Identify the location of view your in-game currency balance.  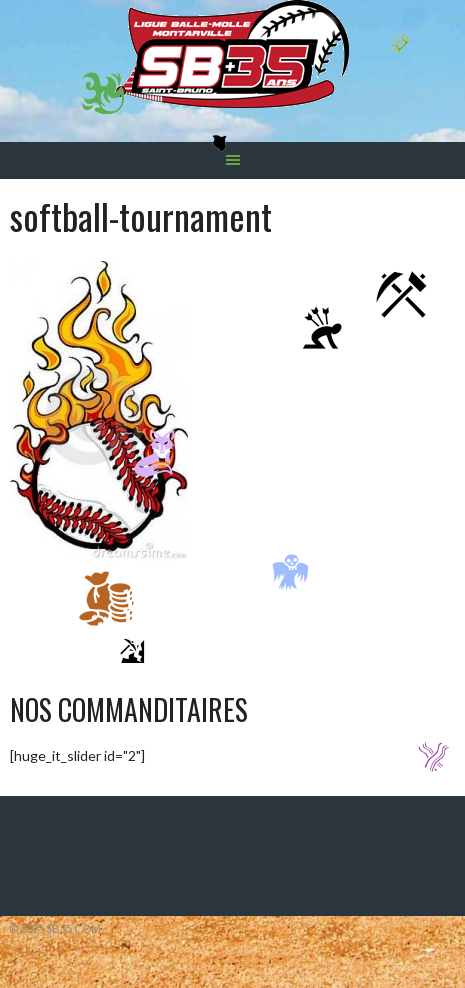
(106, 598).